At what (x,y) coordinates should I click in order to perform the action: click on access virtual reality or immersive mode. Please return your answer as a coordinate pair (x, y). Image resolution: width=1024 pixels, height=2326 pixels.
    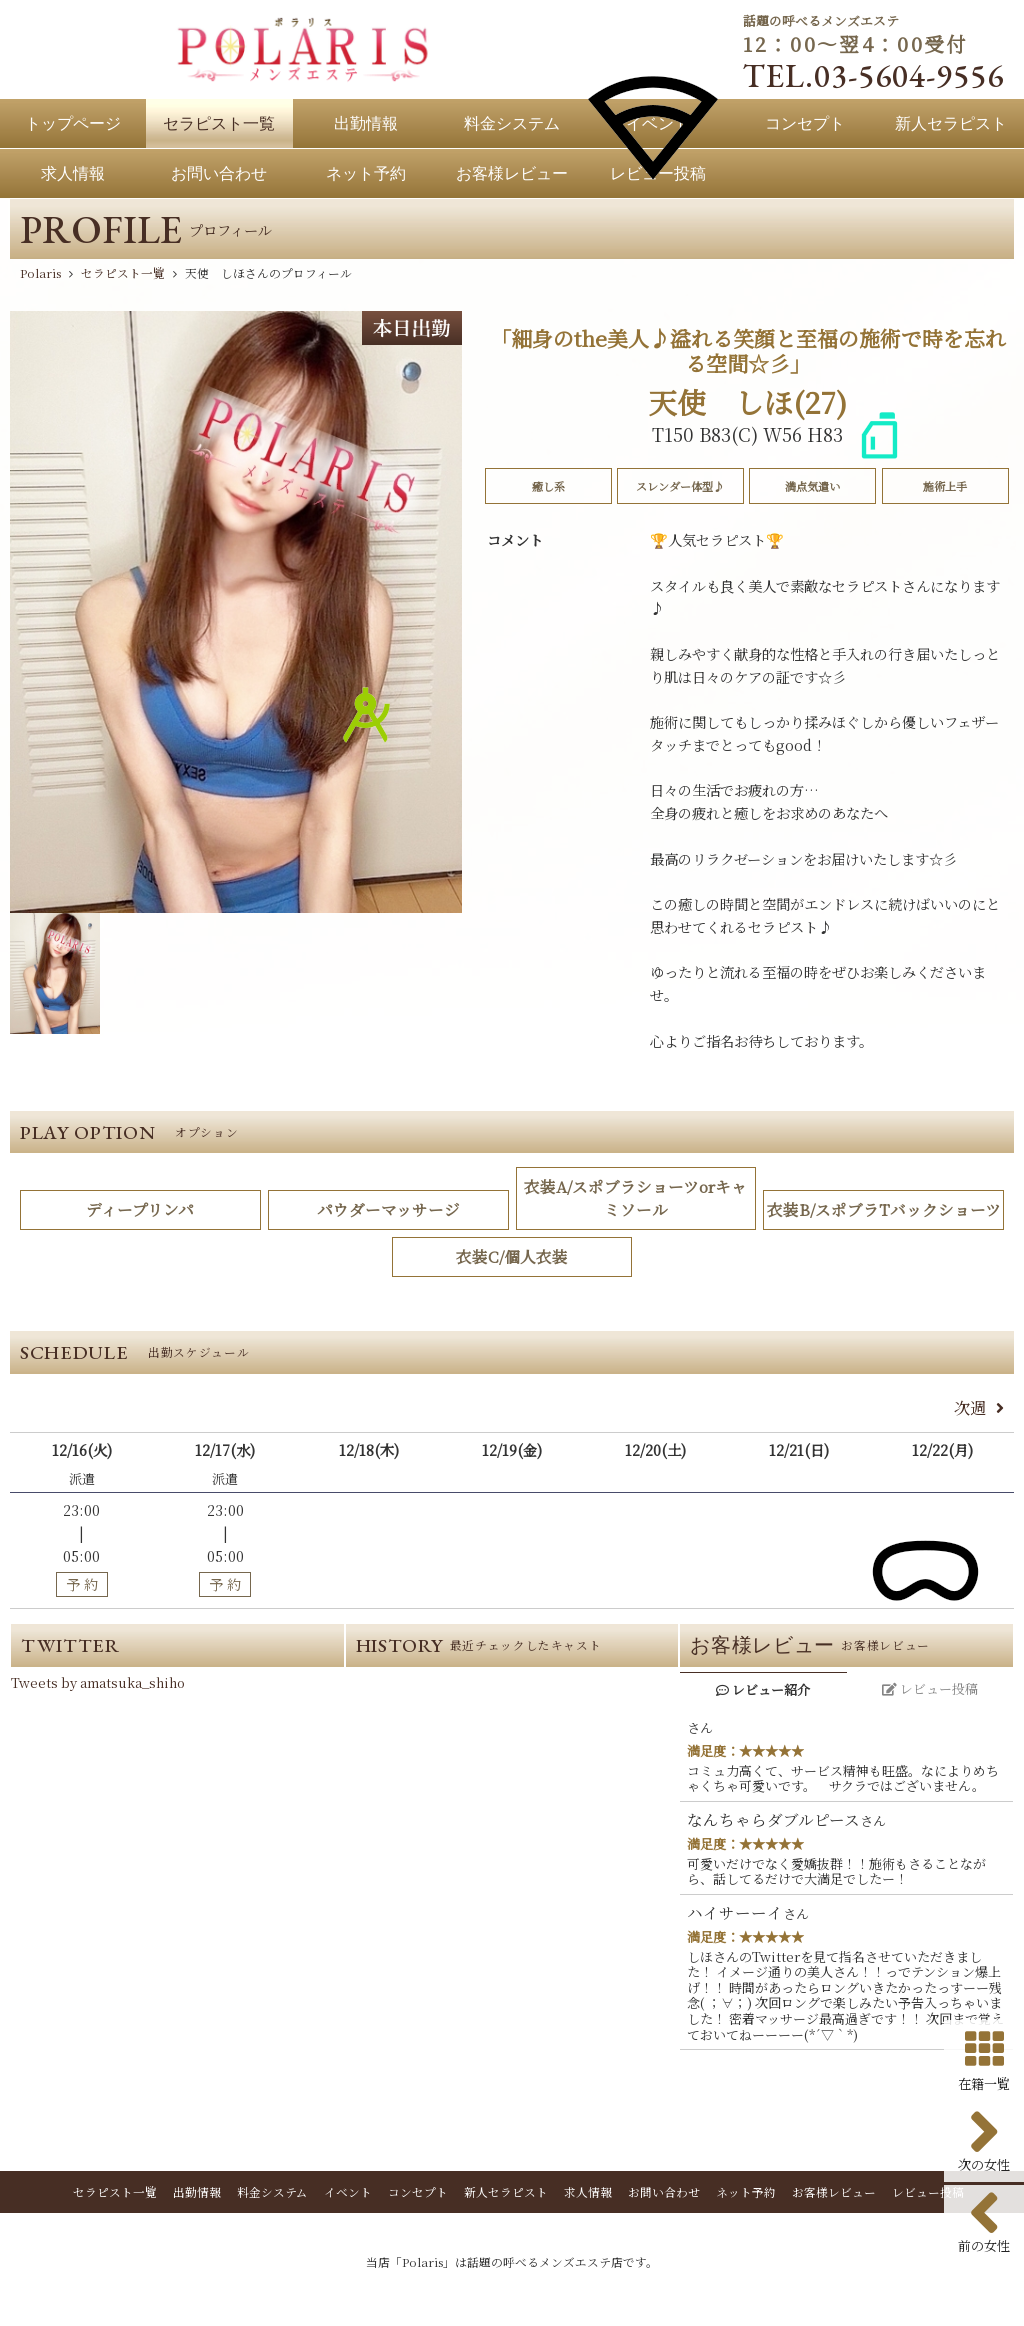
    Looking at the image, I should click on (925, 1569).